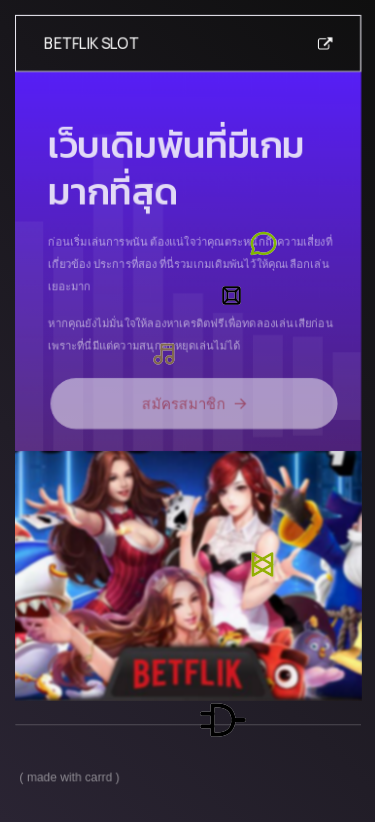  Describe the element at coordinates (231, 295) in the screenshot. I see `inspect element box model in developer tools` at that location.